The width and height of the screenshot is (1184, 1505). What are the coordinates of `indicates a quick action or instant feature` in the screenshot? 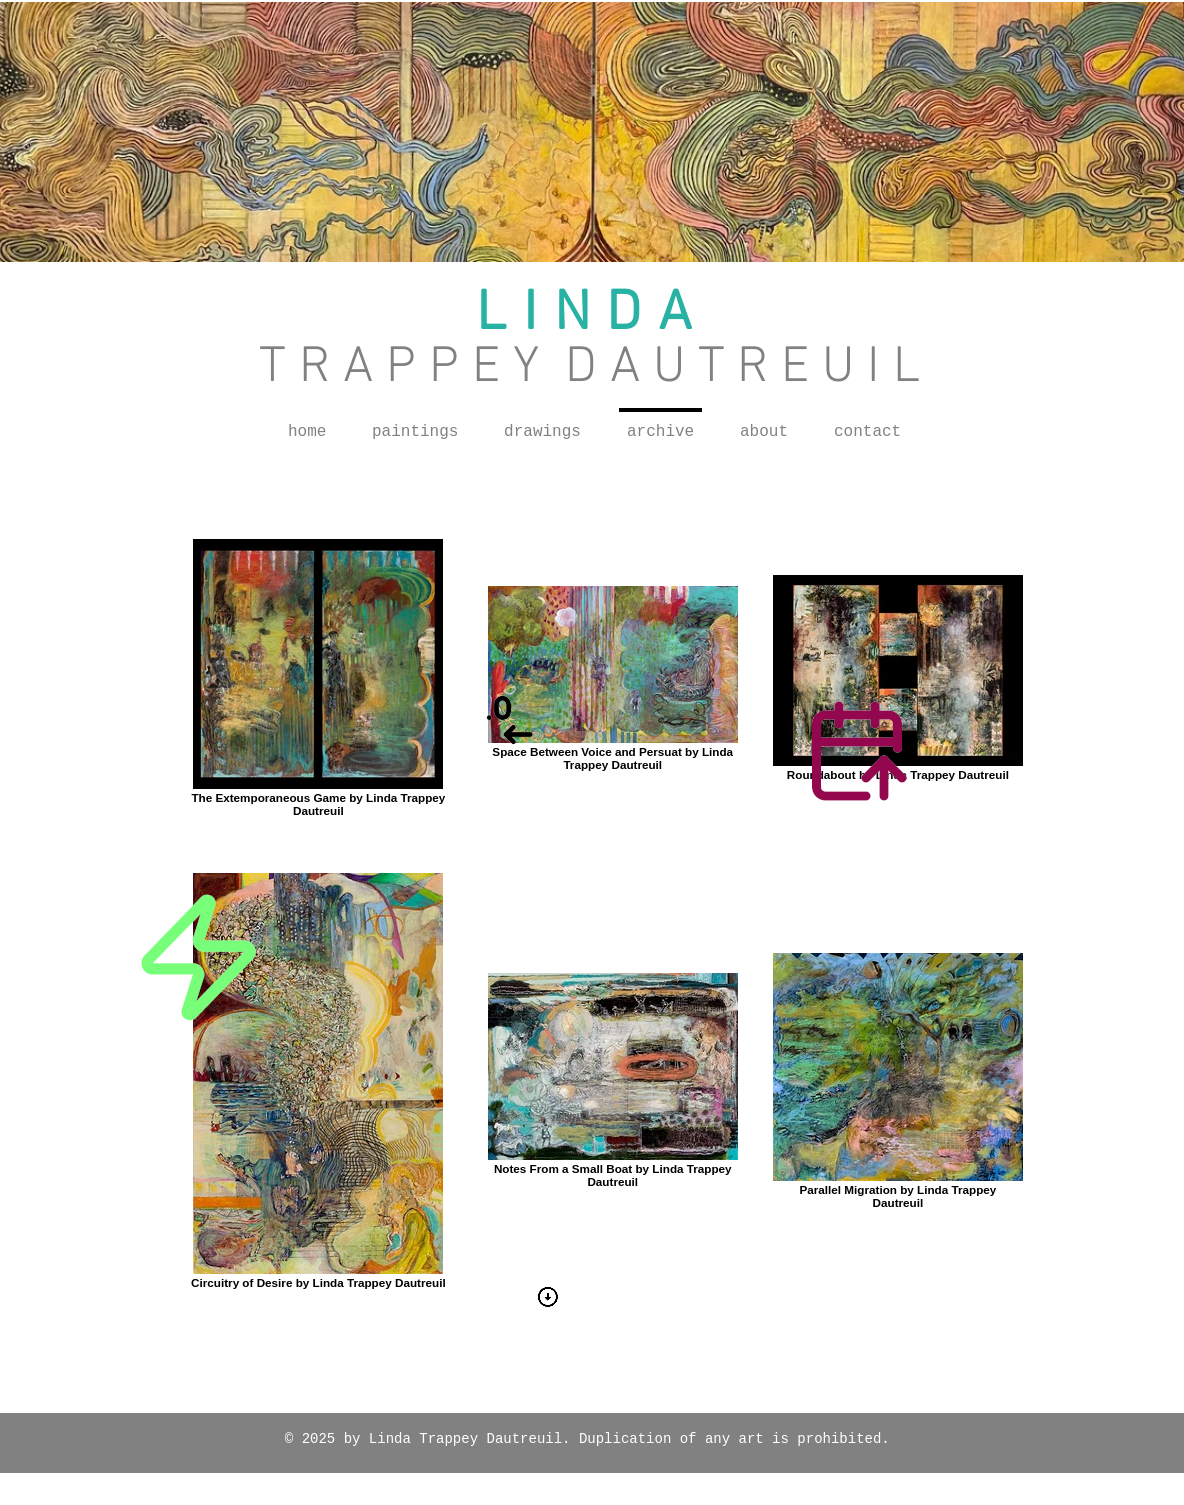 It's located at (198, 957).